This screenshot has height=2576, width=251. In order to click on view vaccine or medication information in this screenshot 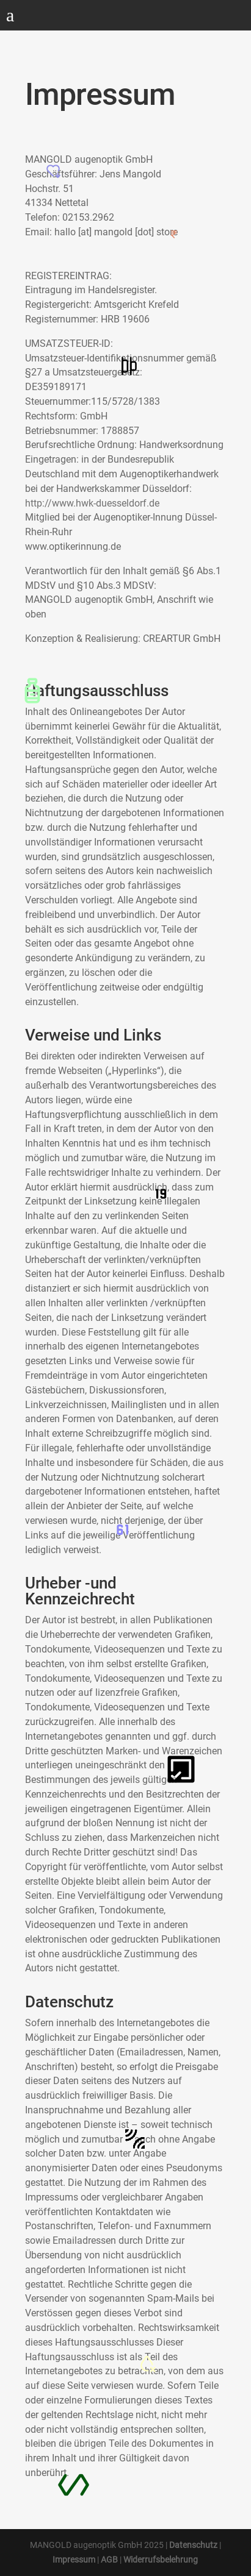, I will do `click(32, 691)`.